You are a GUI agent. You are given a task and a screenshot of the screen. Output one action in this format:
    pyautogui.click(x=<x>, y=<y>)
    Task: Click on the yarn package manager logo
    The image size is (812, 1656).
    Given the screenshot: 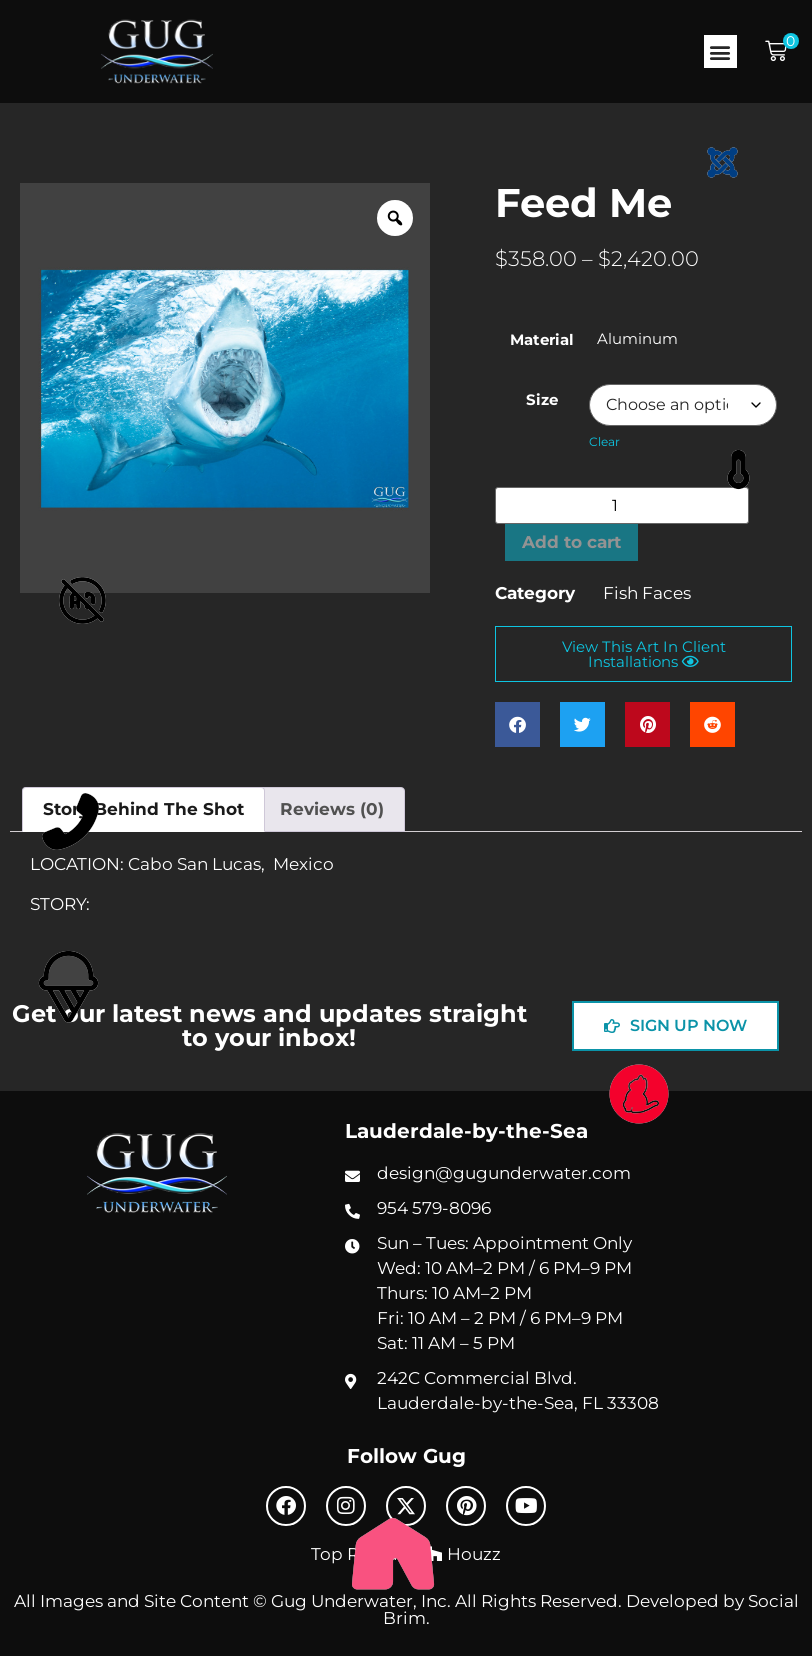 What is the action you would take?
    pyautogui.click(x=639, y=1094)
    